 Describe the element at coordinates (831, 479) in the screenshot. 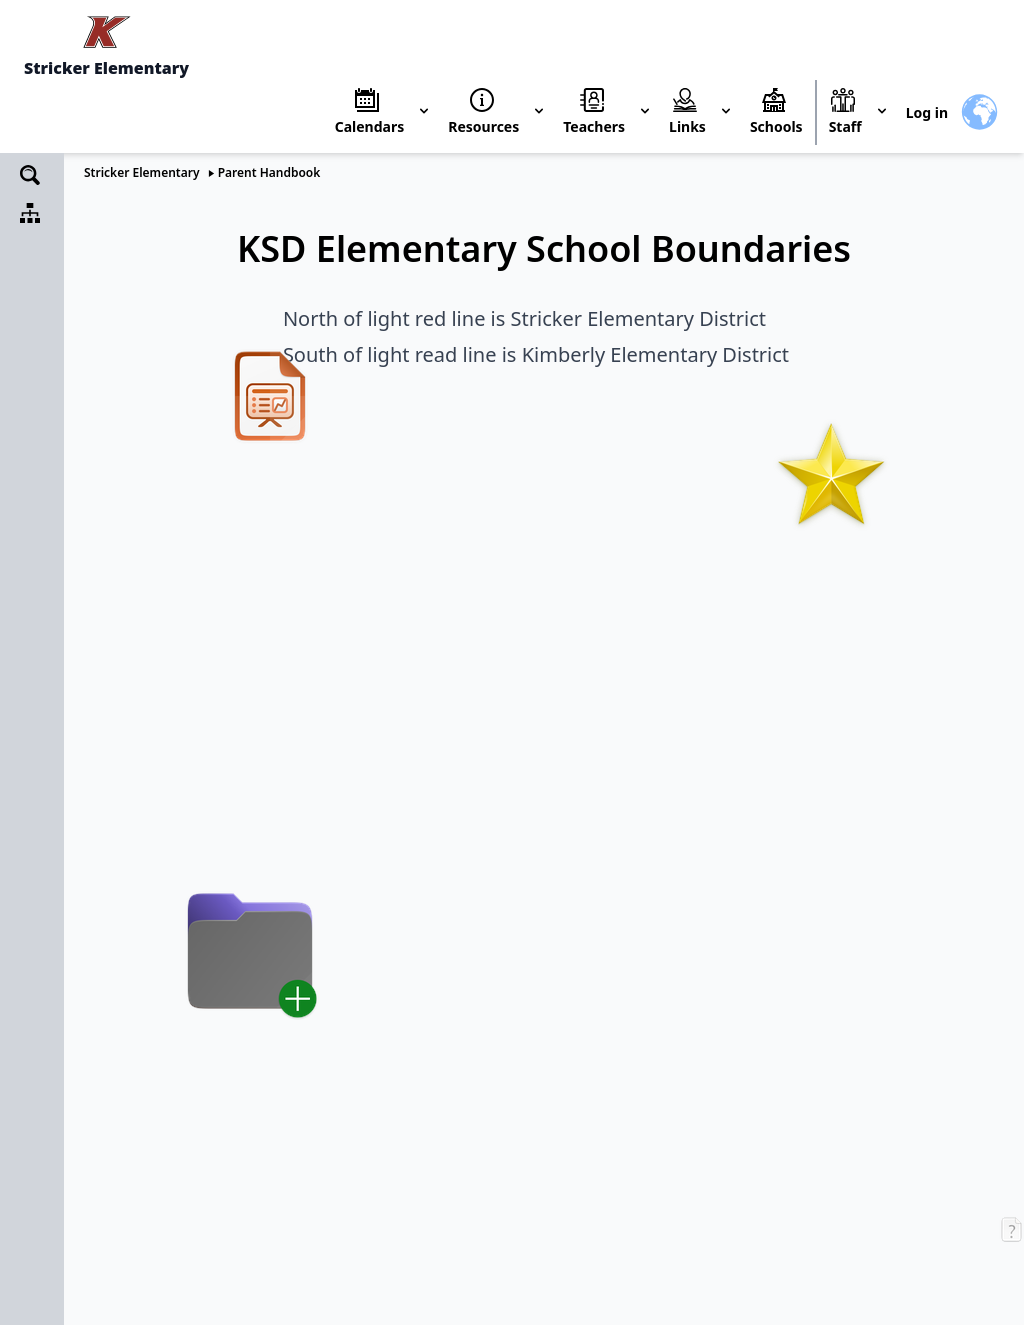

I see `indicates a starred or favorited item` at that location.